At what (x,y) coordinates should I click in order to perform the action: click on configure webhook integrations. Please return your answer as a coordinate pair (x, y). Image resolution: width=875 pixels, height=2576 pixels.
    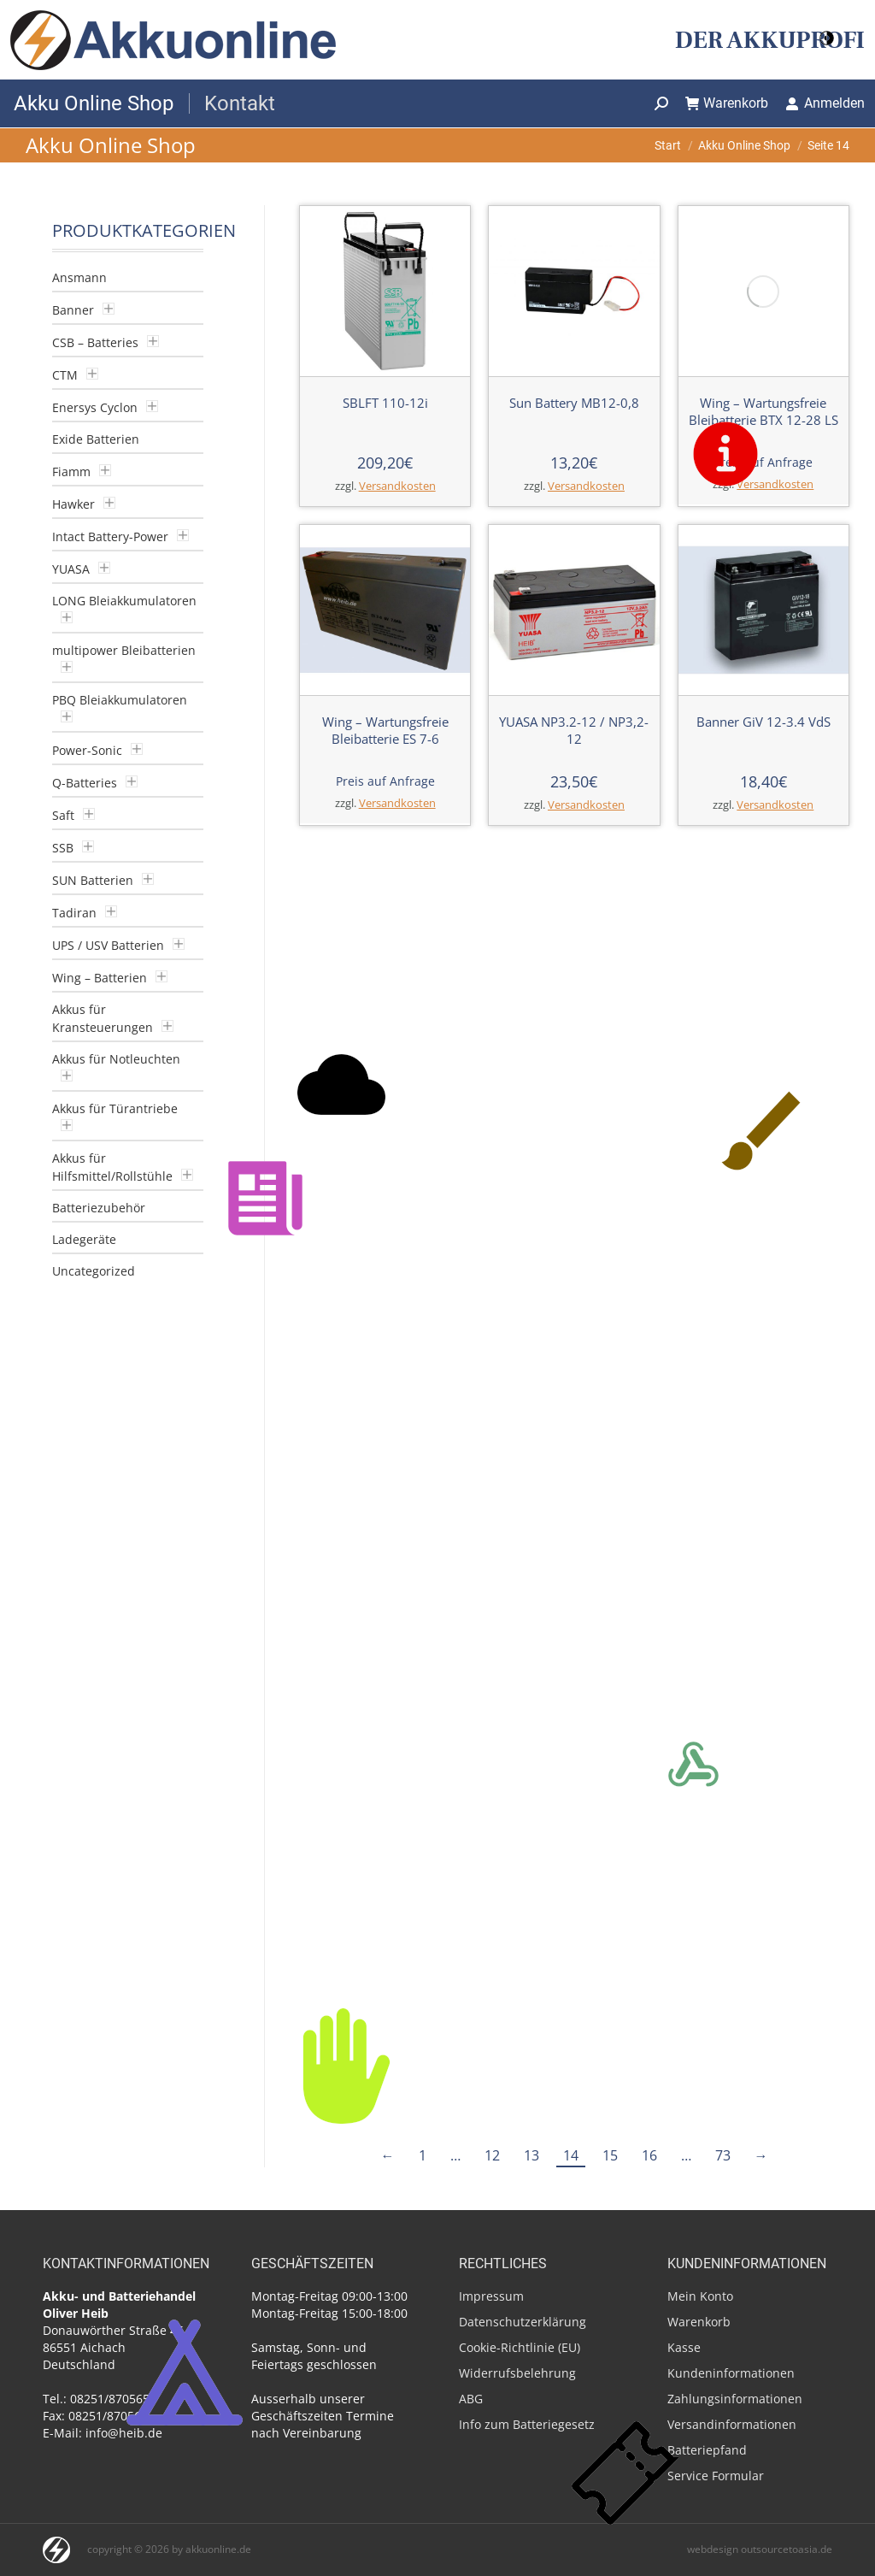
    Looking at the image, I should click on (693, 1766).